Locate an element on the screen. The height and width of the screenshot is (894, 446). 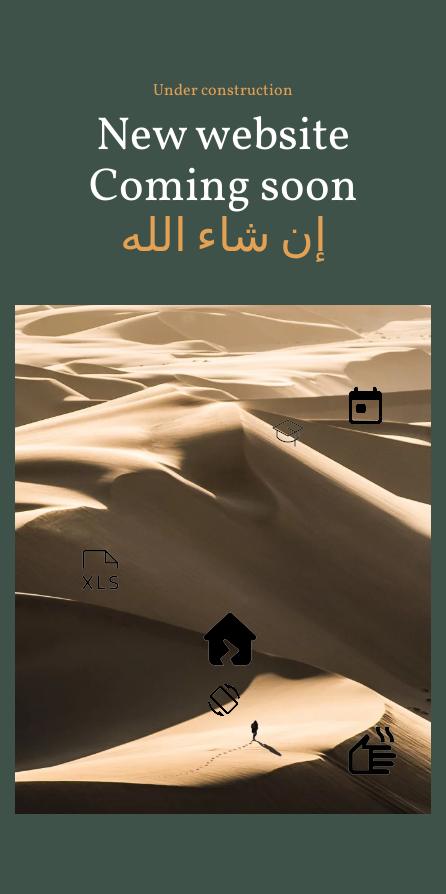
access education or learning features is located at coordinates (288, 432).